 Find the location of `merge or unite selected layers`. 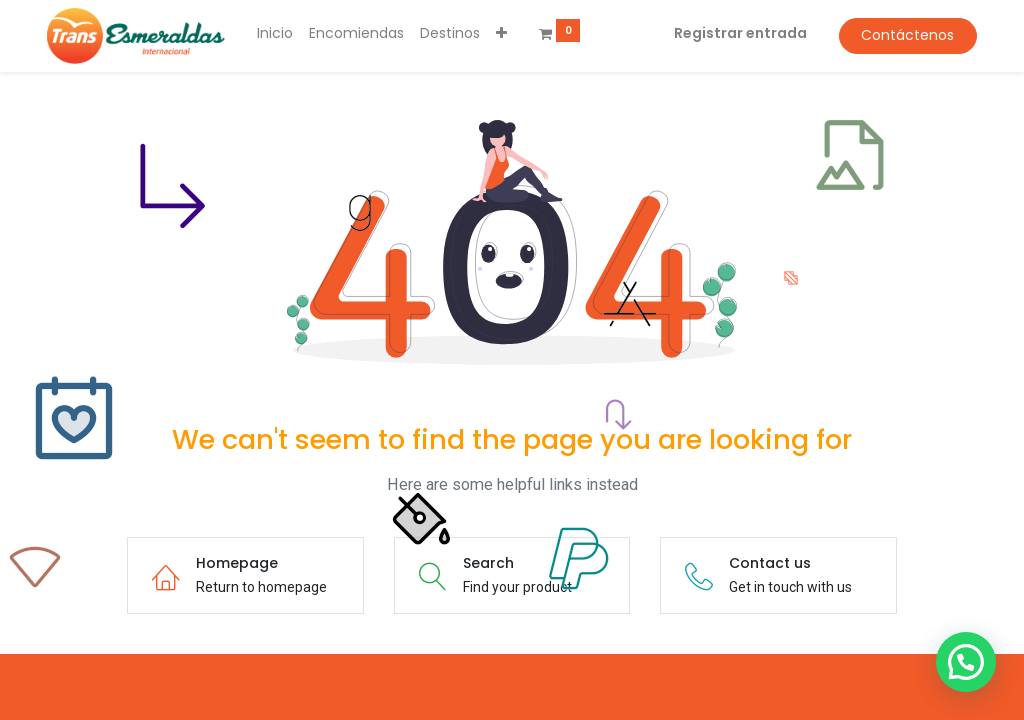

merge or unite selected layers is located at coordinates (791, 278).